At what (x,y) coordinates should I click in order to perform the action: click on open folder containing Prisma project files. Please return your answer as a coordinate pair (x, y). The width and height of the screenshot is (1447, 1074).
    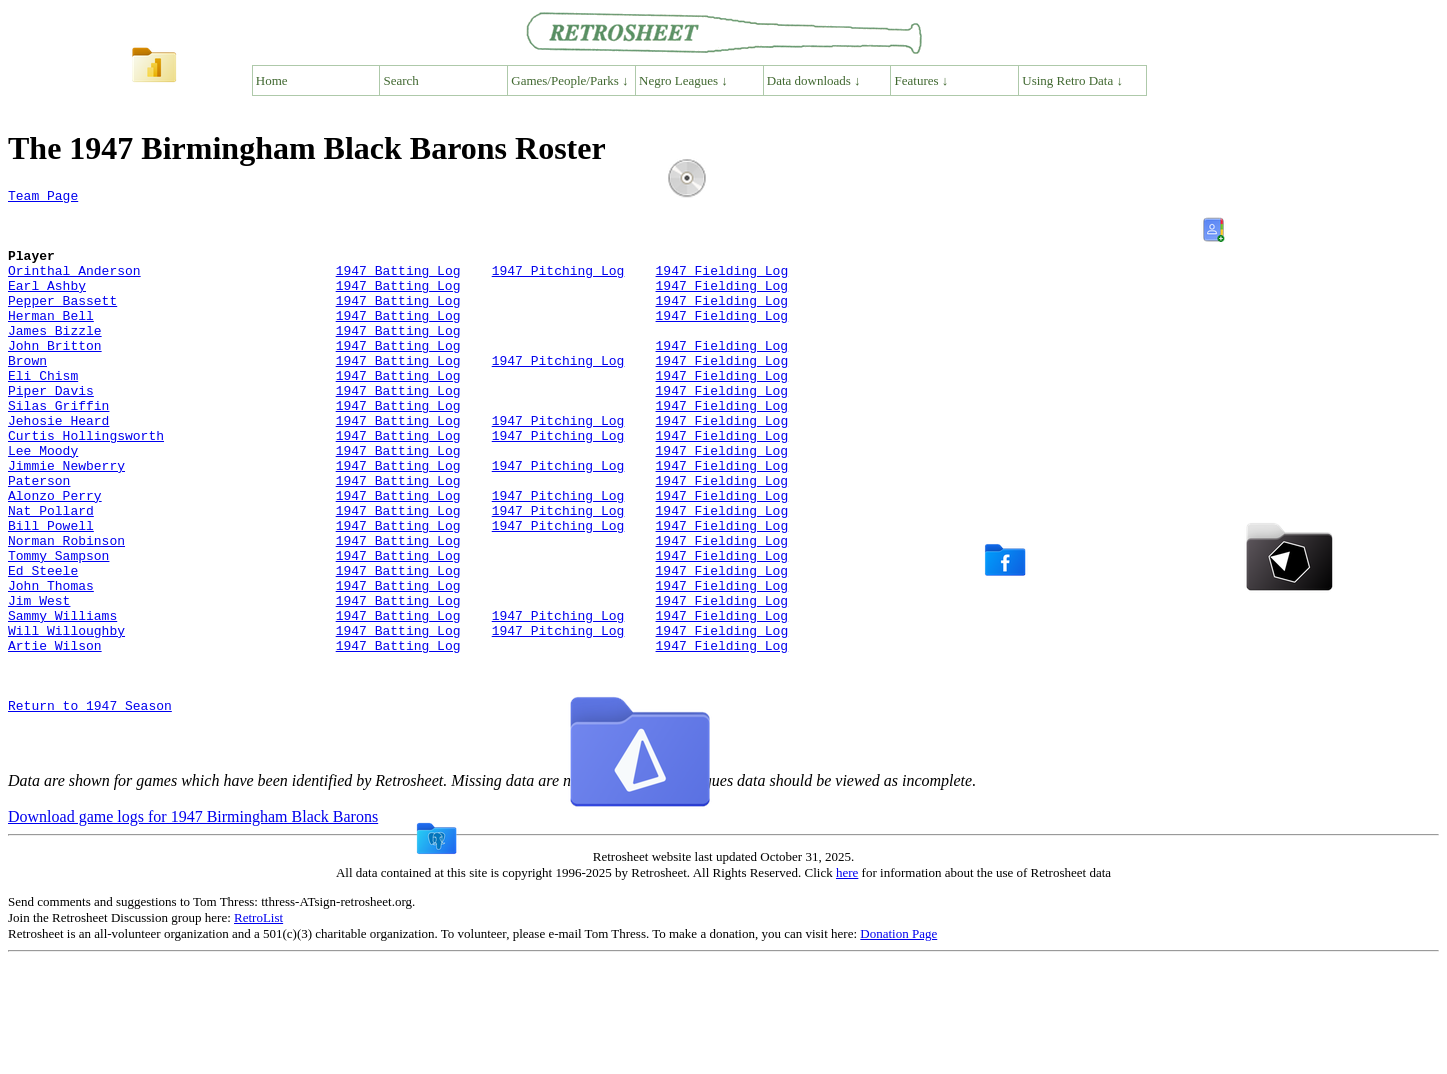
    Looking at the image, I should click on (639, 755).